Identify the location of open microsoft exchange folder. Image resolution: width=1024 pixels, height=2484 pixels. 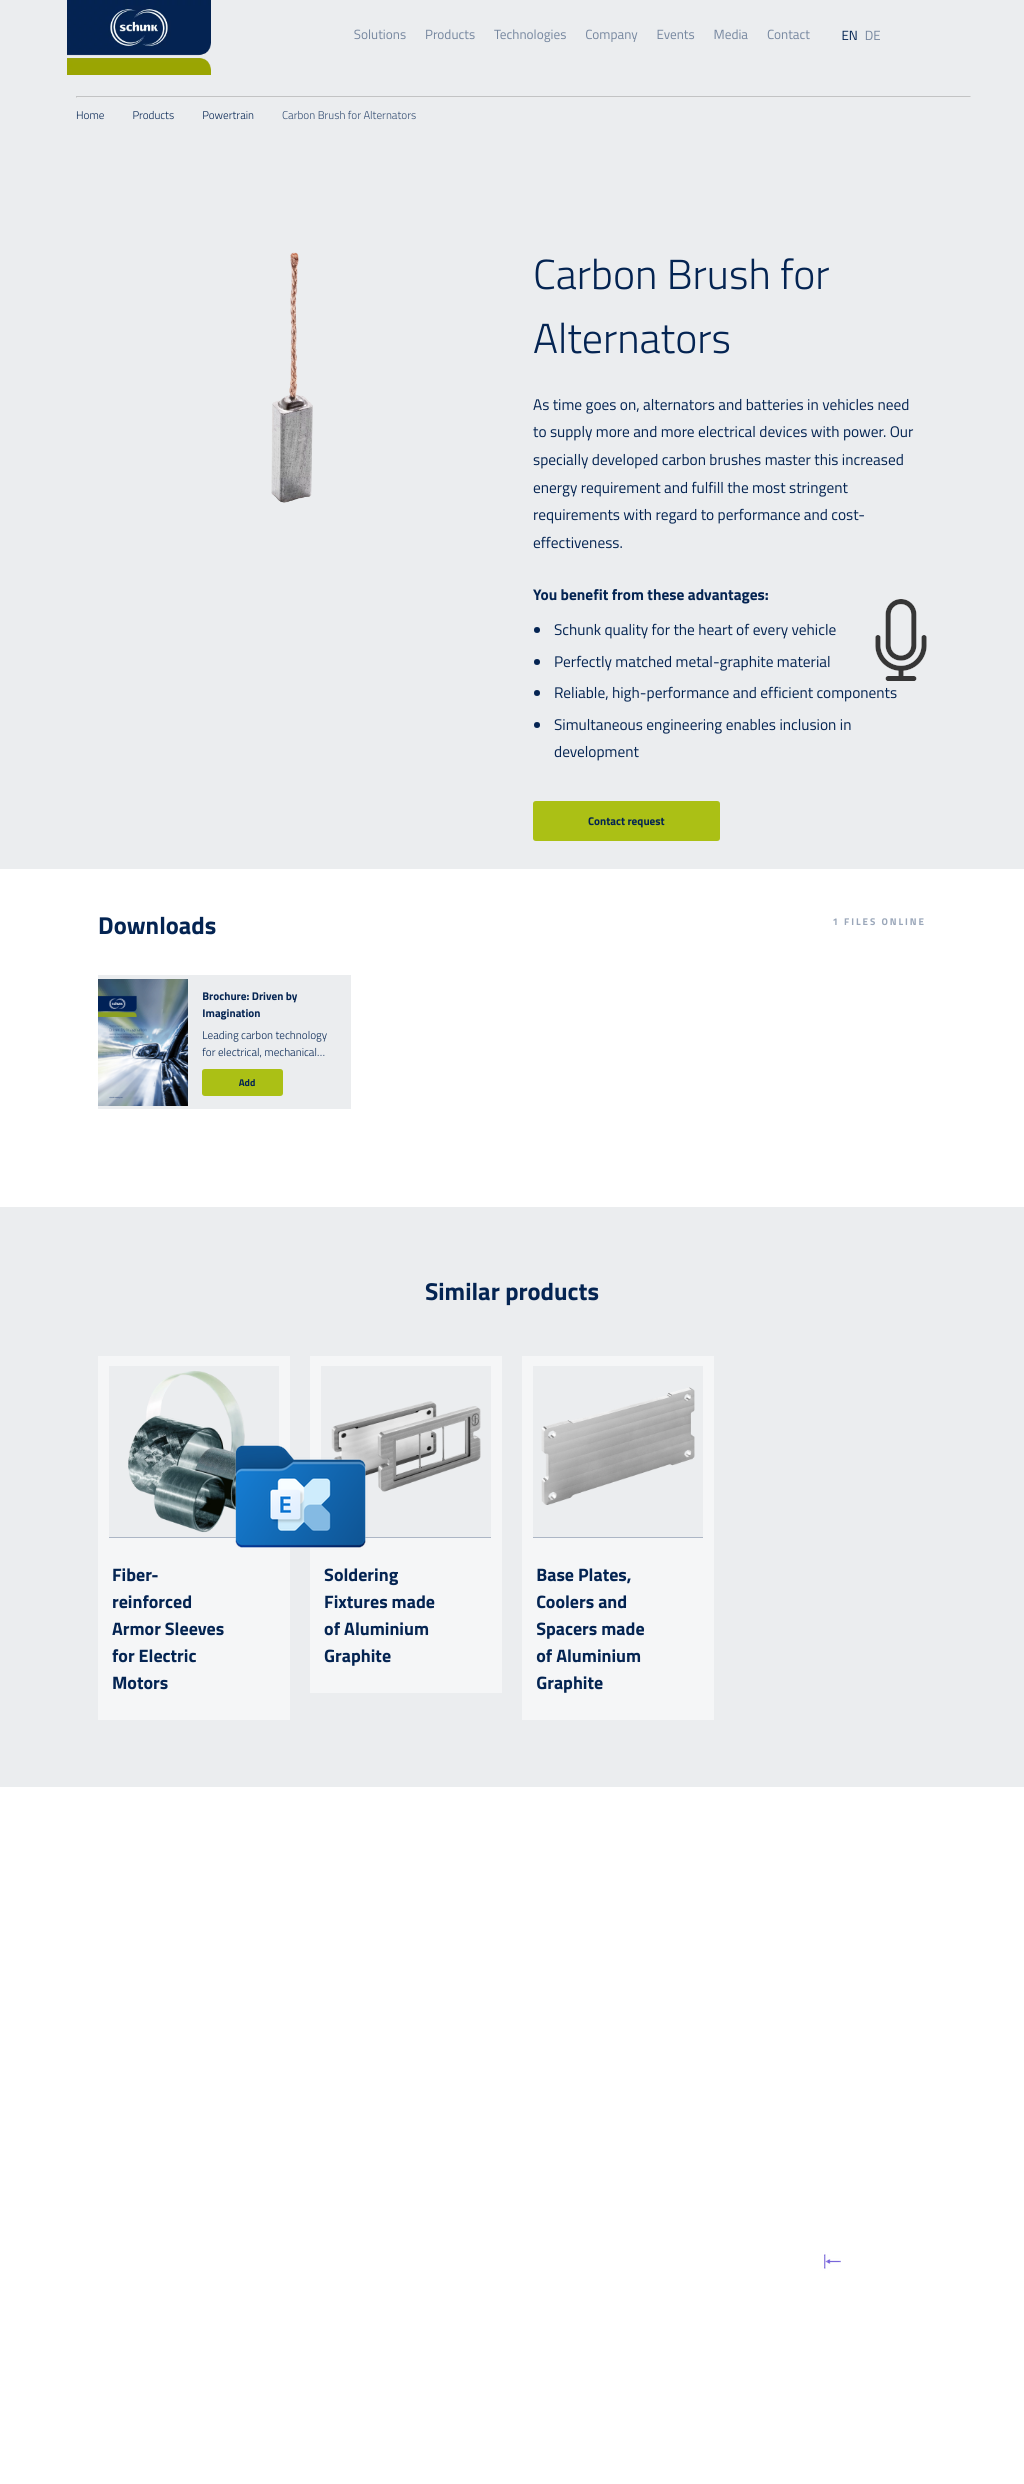
(300, 1500).